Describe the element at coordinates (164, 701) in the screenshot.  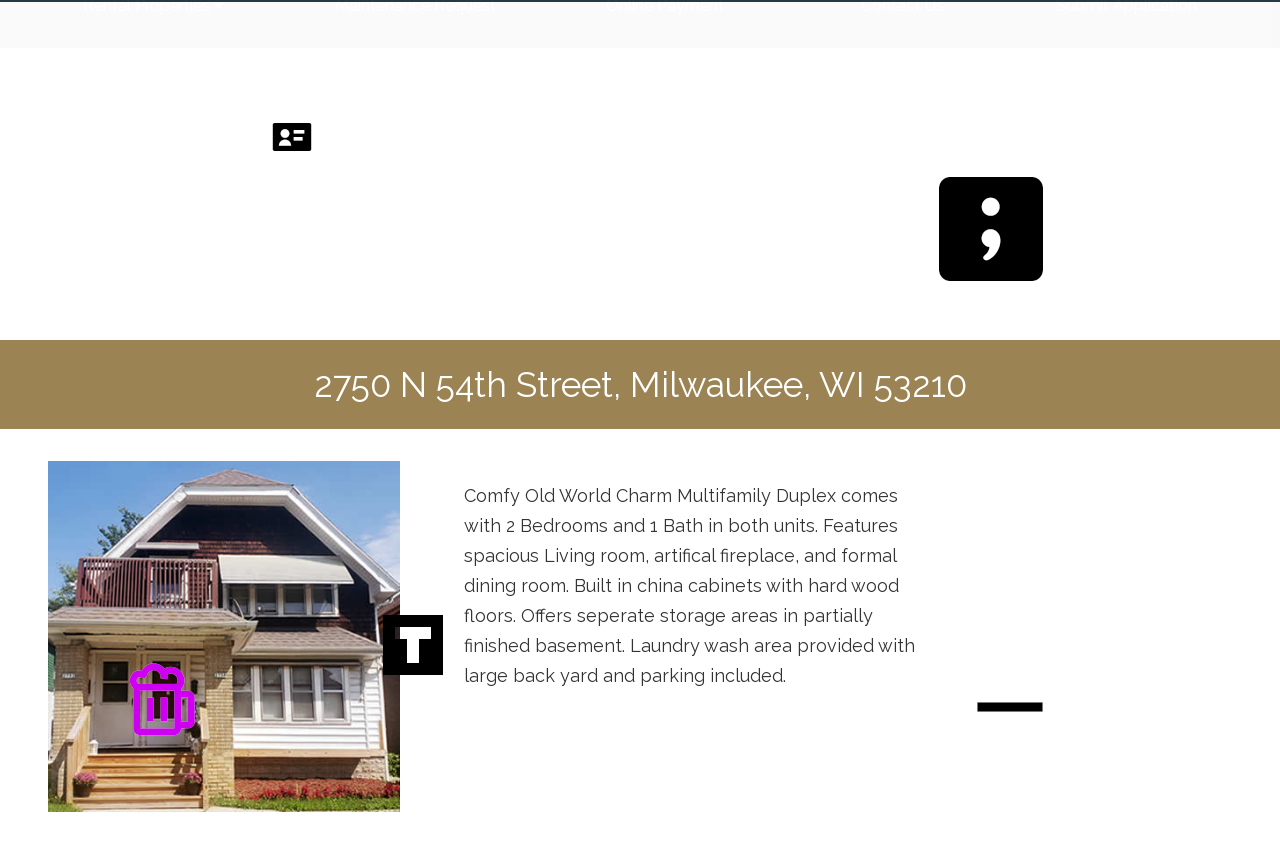
I see `browse nearby bars or pubs` at that location.